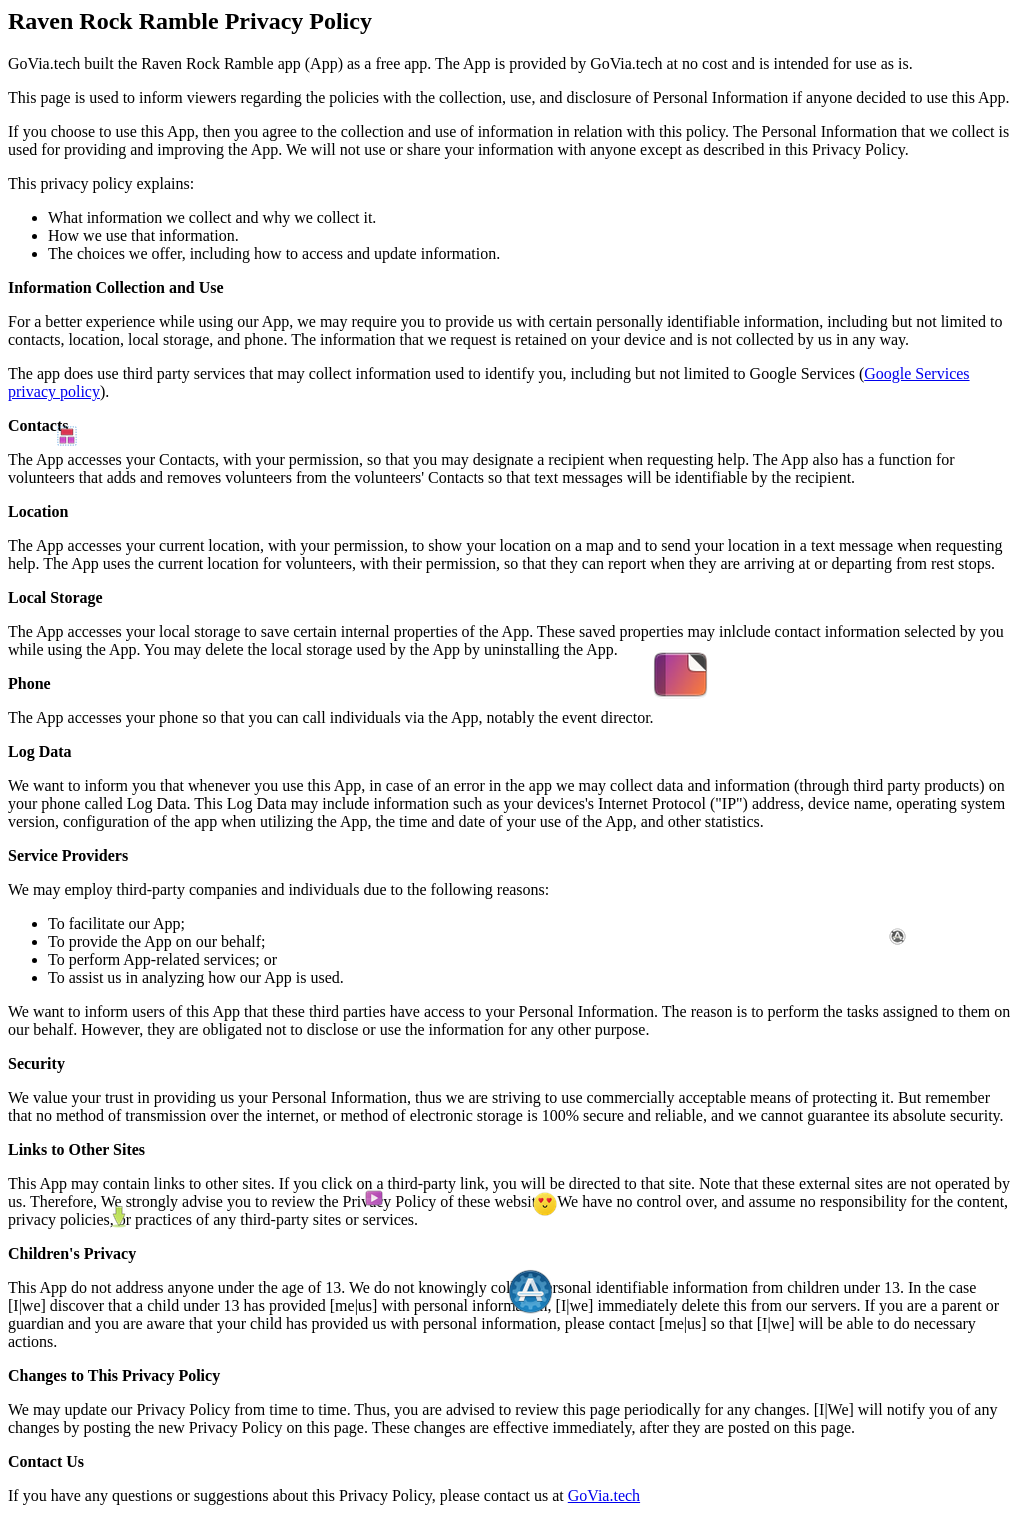  I want to click on select all items in the current view, so click(67, 436).